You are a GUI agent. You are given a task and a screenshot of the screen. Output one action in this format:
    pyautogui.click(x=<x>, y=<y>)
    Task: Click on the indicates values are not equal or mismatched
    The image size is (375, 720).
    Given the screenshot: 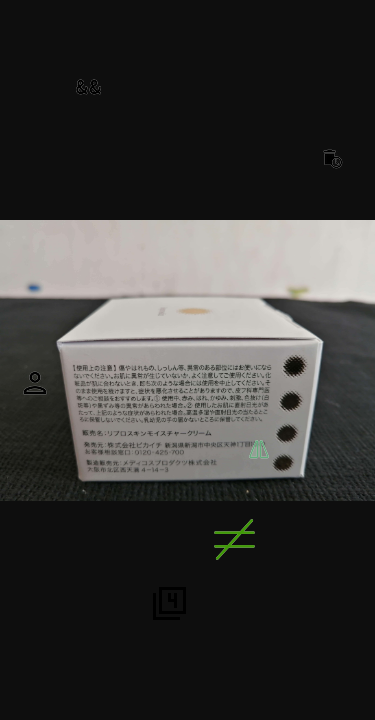 What is the action you would take?
    pyautogui.click(x=234, y=539)
    